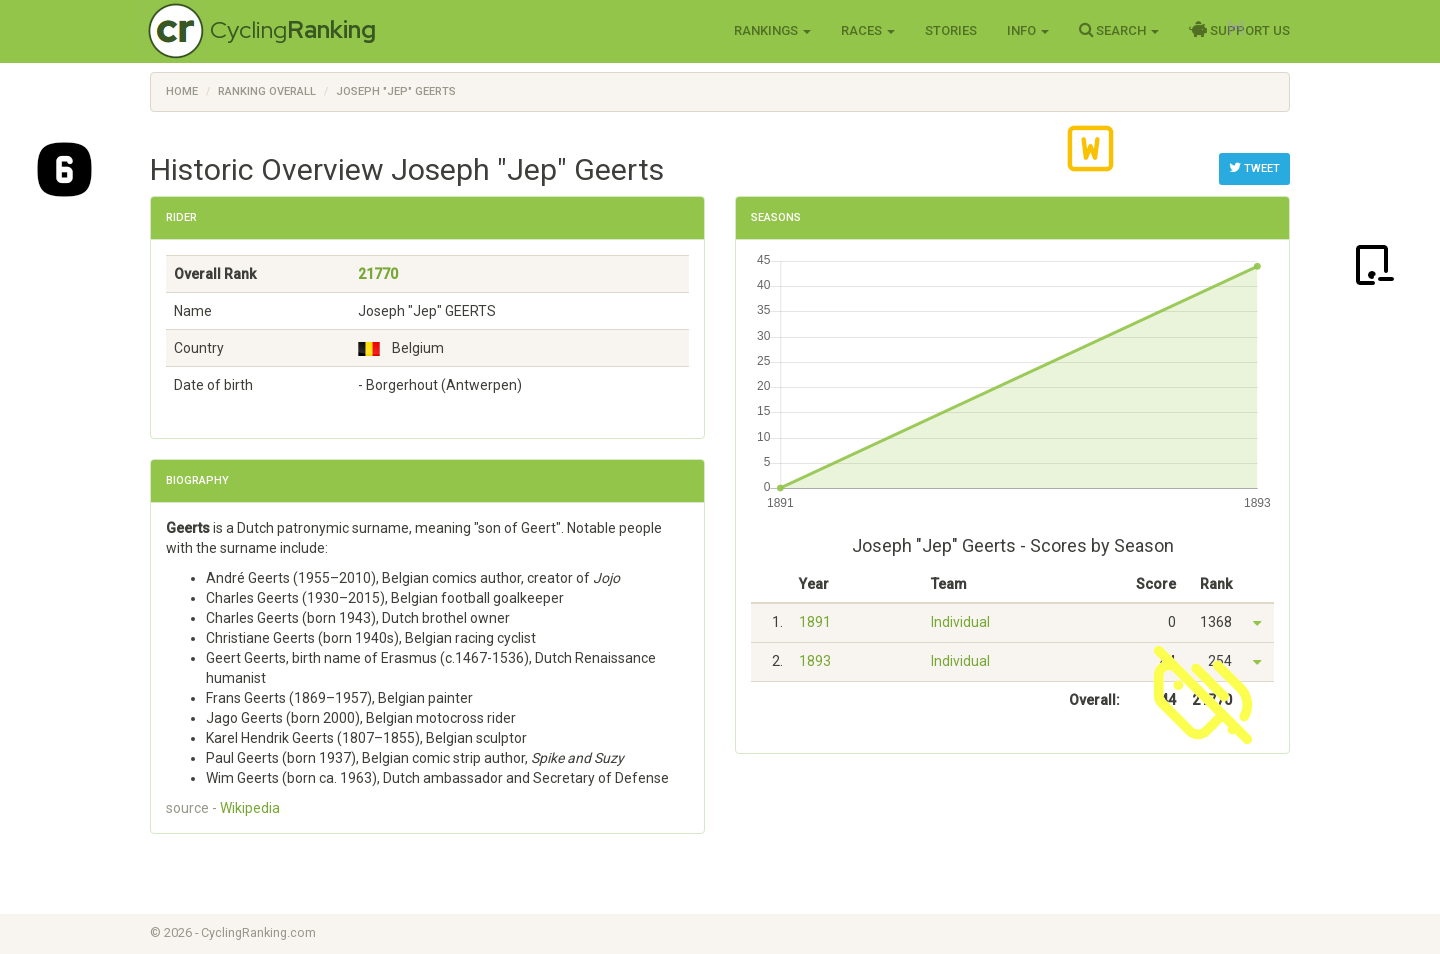 The height and width of the screenshot is (954, 1440). I want to click on disable or remove tags, so click(1203, 695).